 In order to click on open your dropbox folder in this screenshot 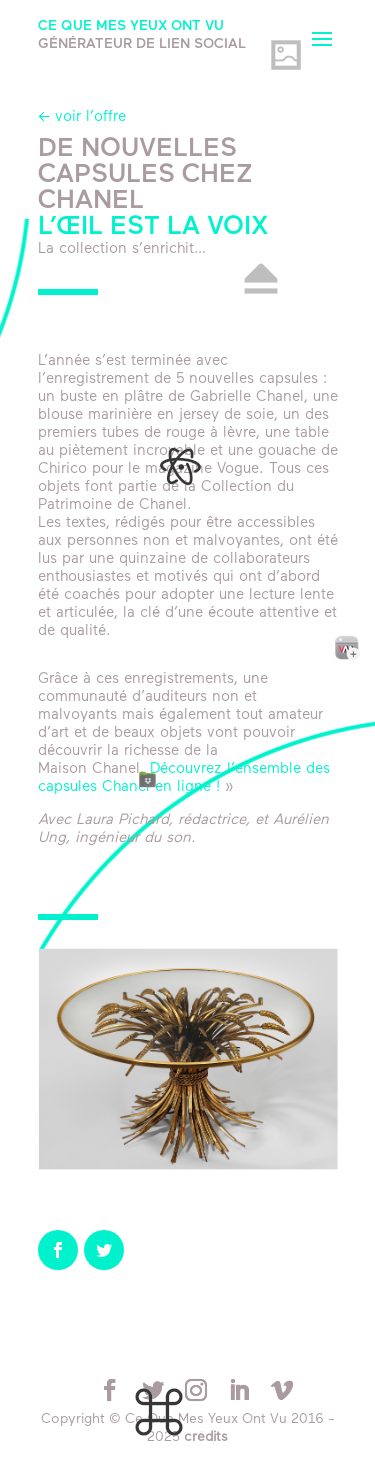, I will do `click(147, 779)`.